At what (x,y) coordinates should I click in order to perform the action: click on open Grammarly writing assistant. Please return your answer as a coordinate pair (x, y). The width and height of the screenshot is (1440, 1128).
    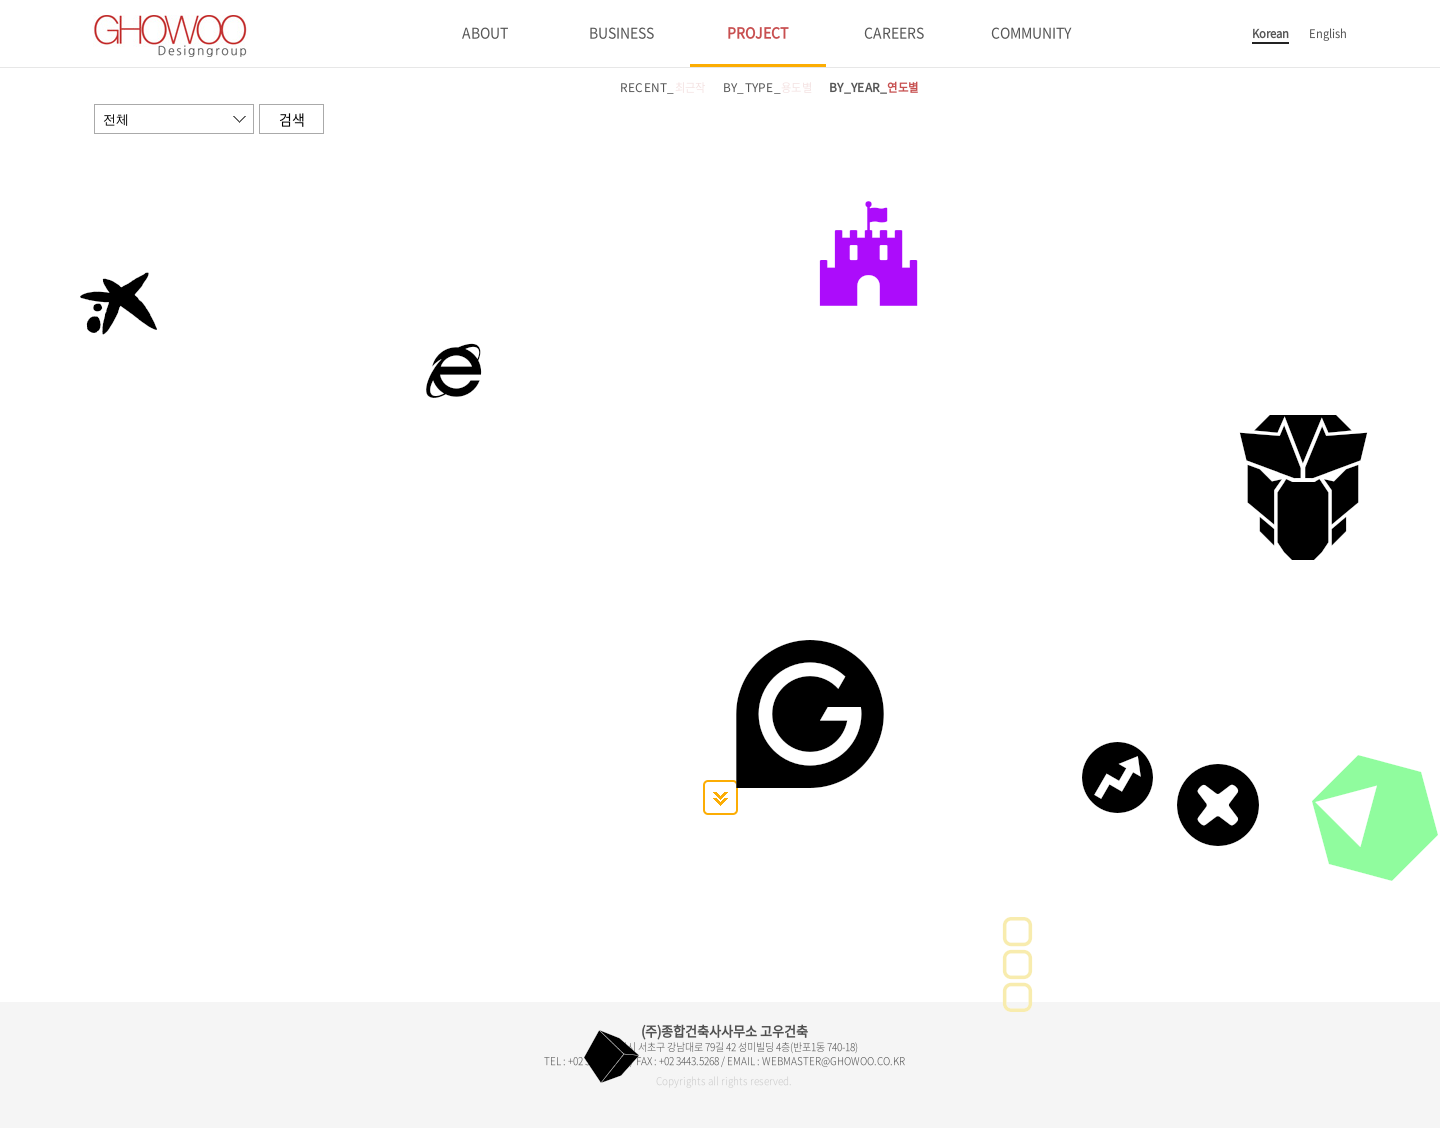
    Looking at the image, I should click on (810, 714).